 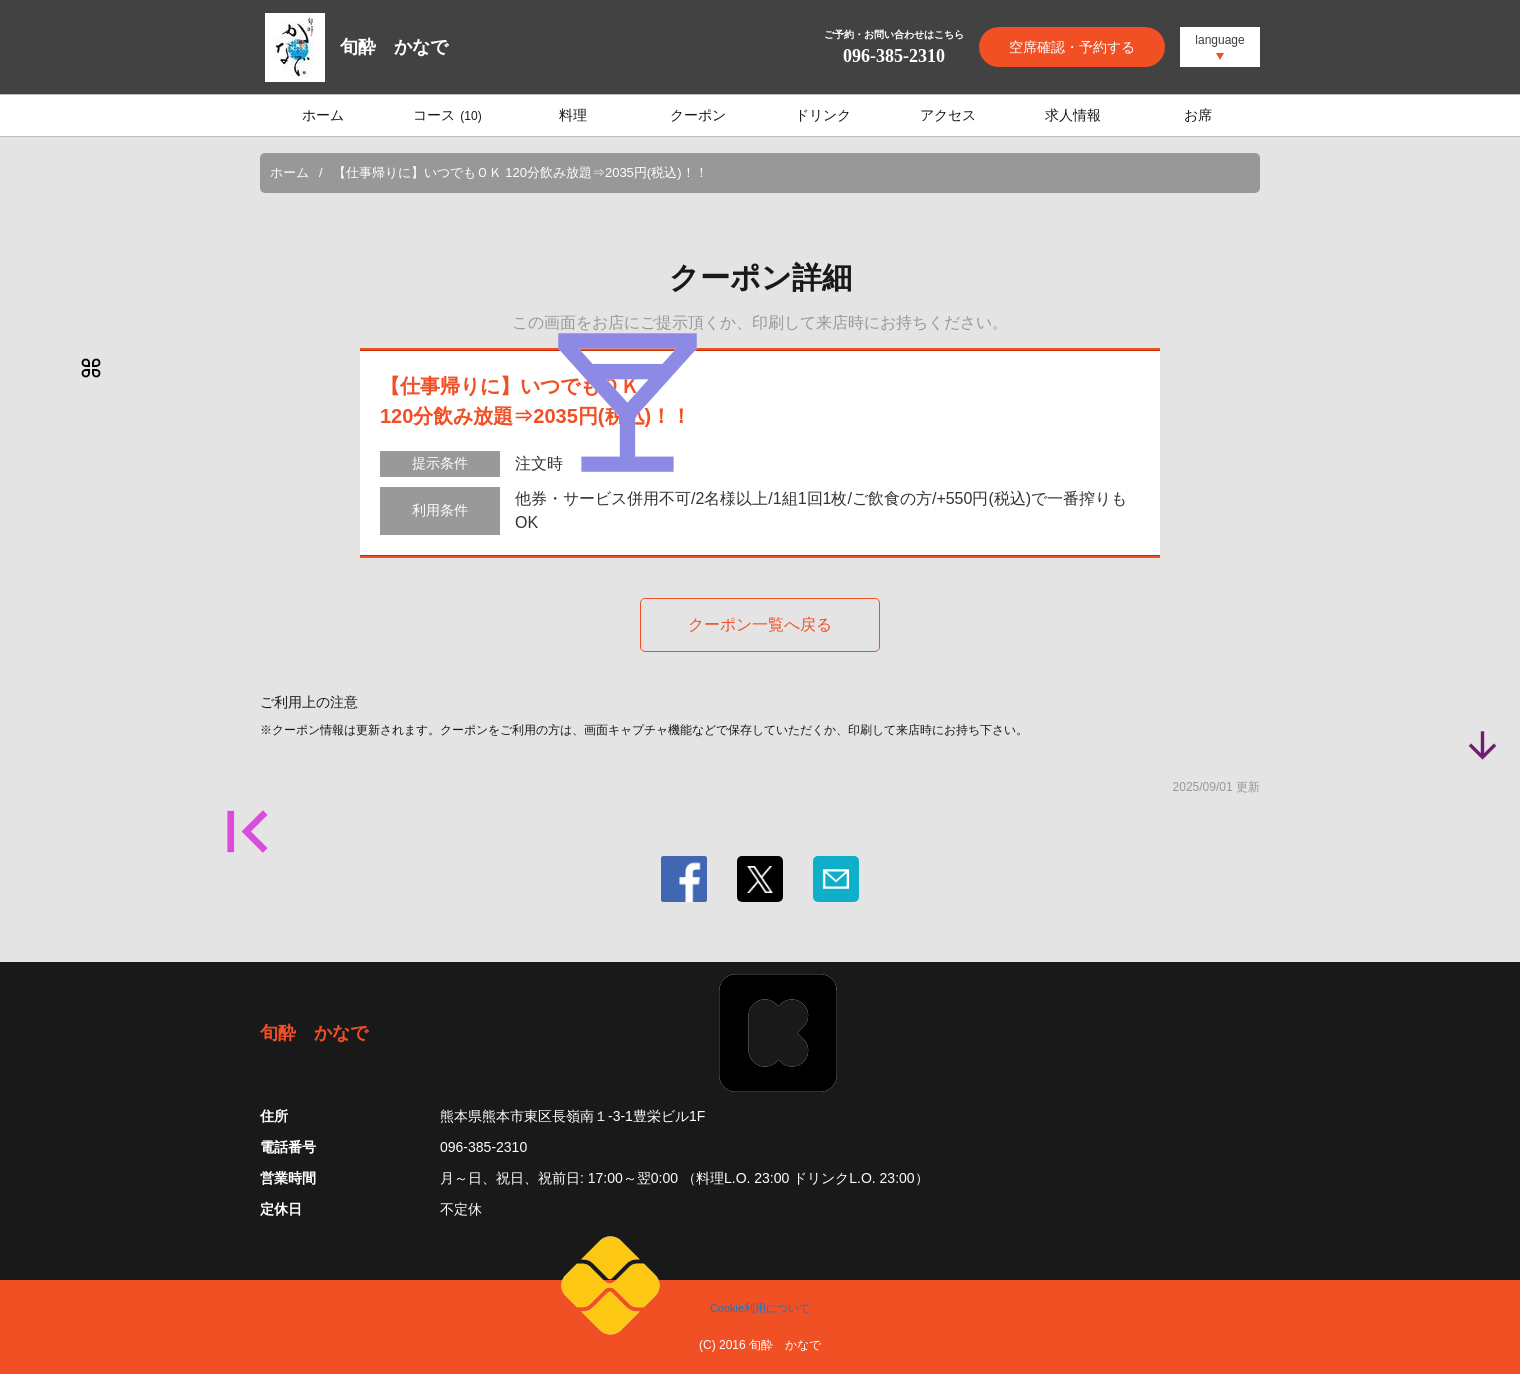 What do you see at coordinates (778, 1033) in the screenshot?
I see `visit kickstarter website or app` at bounding box center [778, 1033].